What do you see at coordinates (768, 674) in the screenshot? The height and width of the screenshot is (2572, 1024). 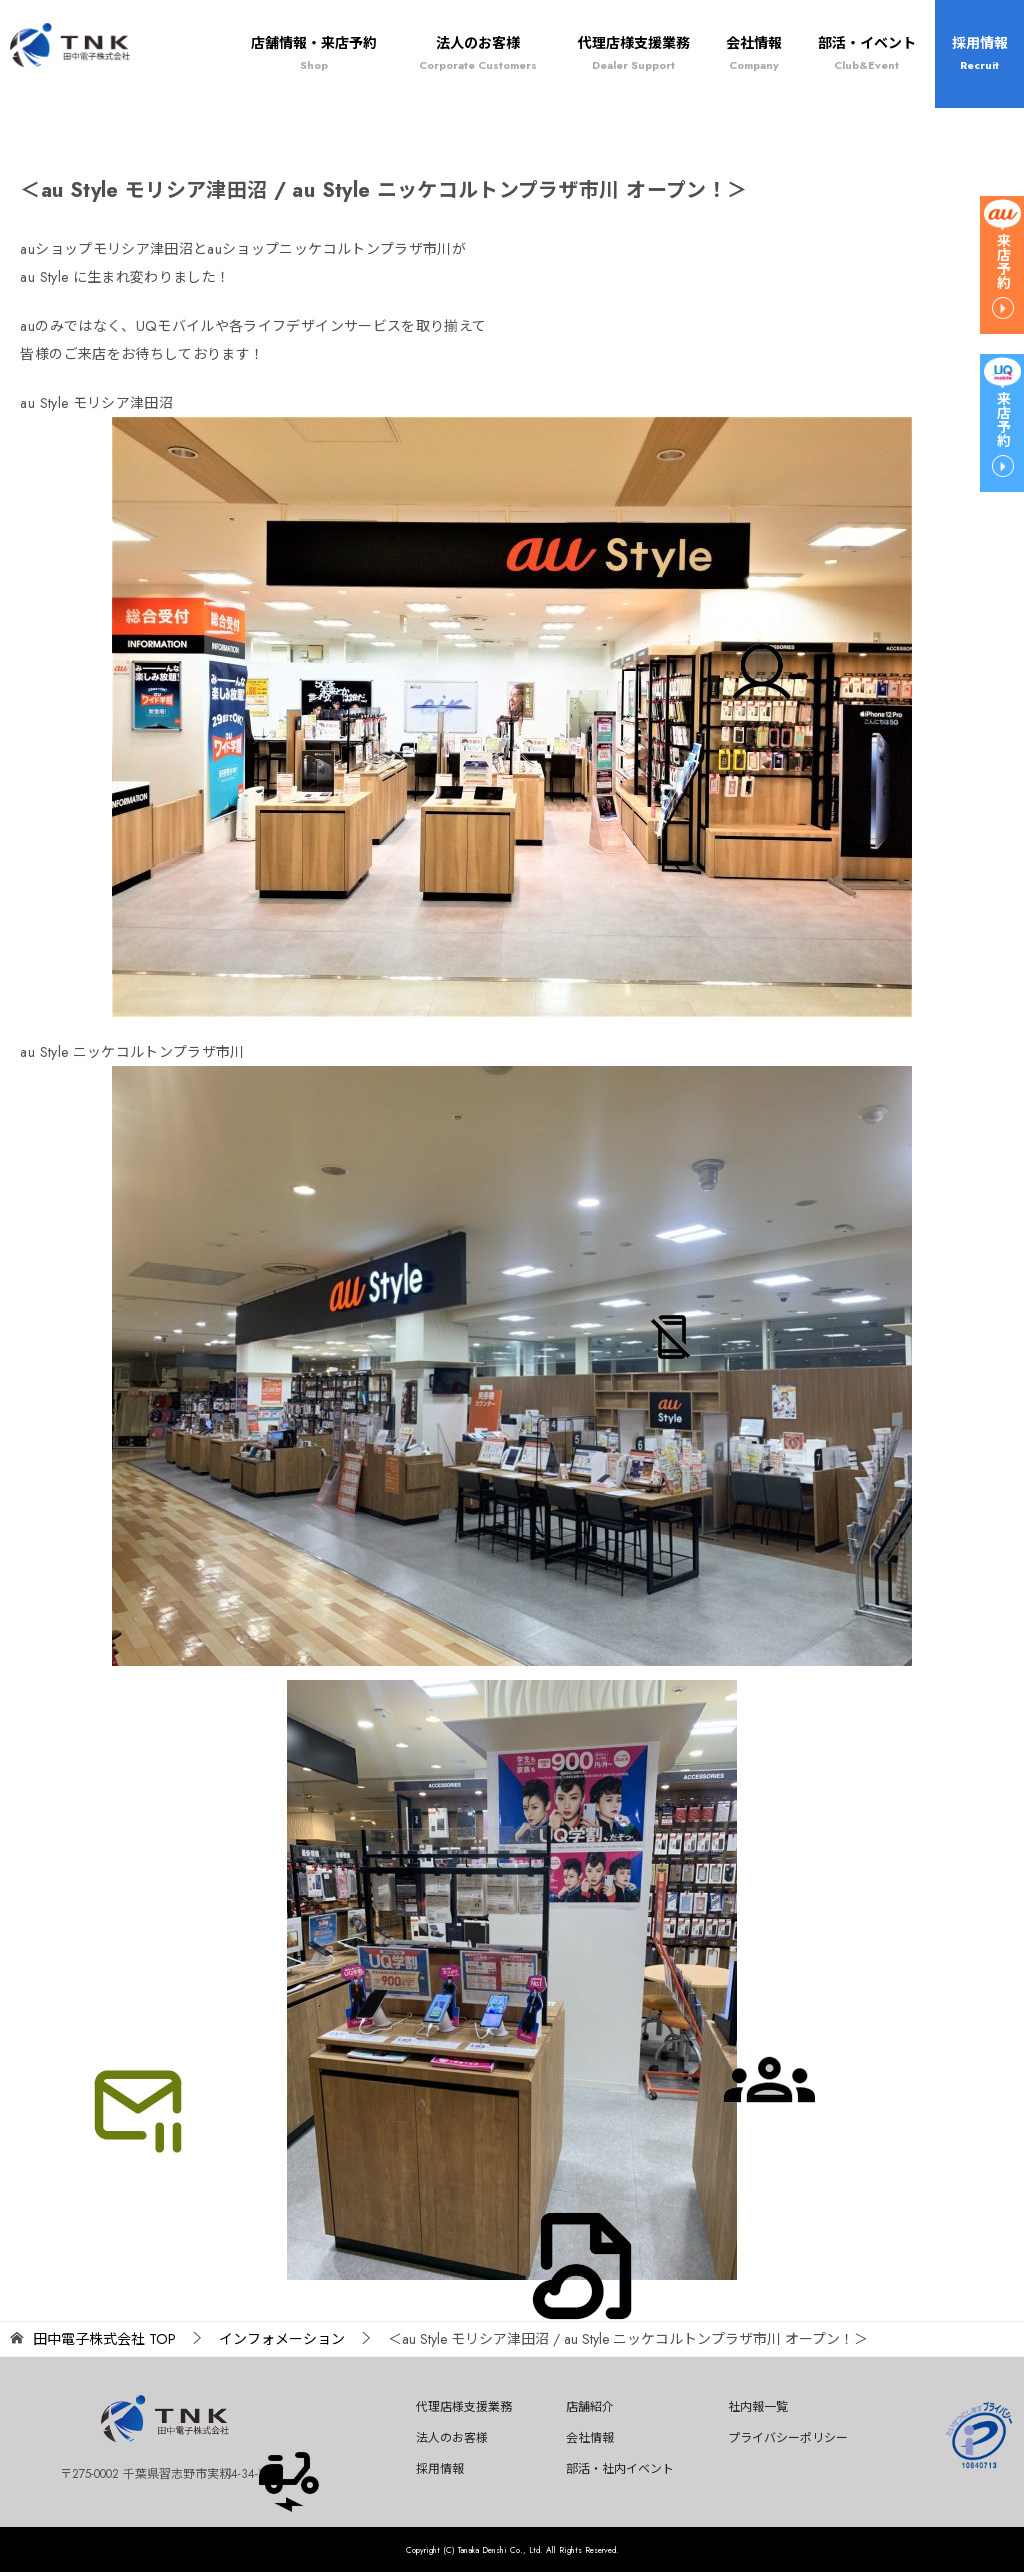 I see `remove a user or contact` at bounding box center [768, 674].